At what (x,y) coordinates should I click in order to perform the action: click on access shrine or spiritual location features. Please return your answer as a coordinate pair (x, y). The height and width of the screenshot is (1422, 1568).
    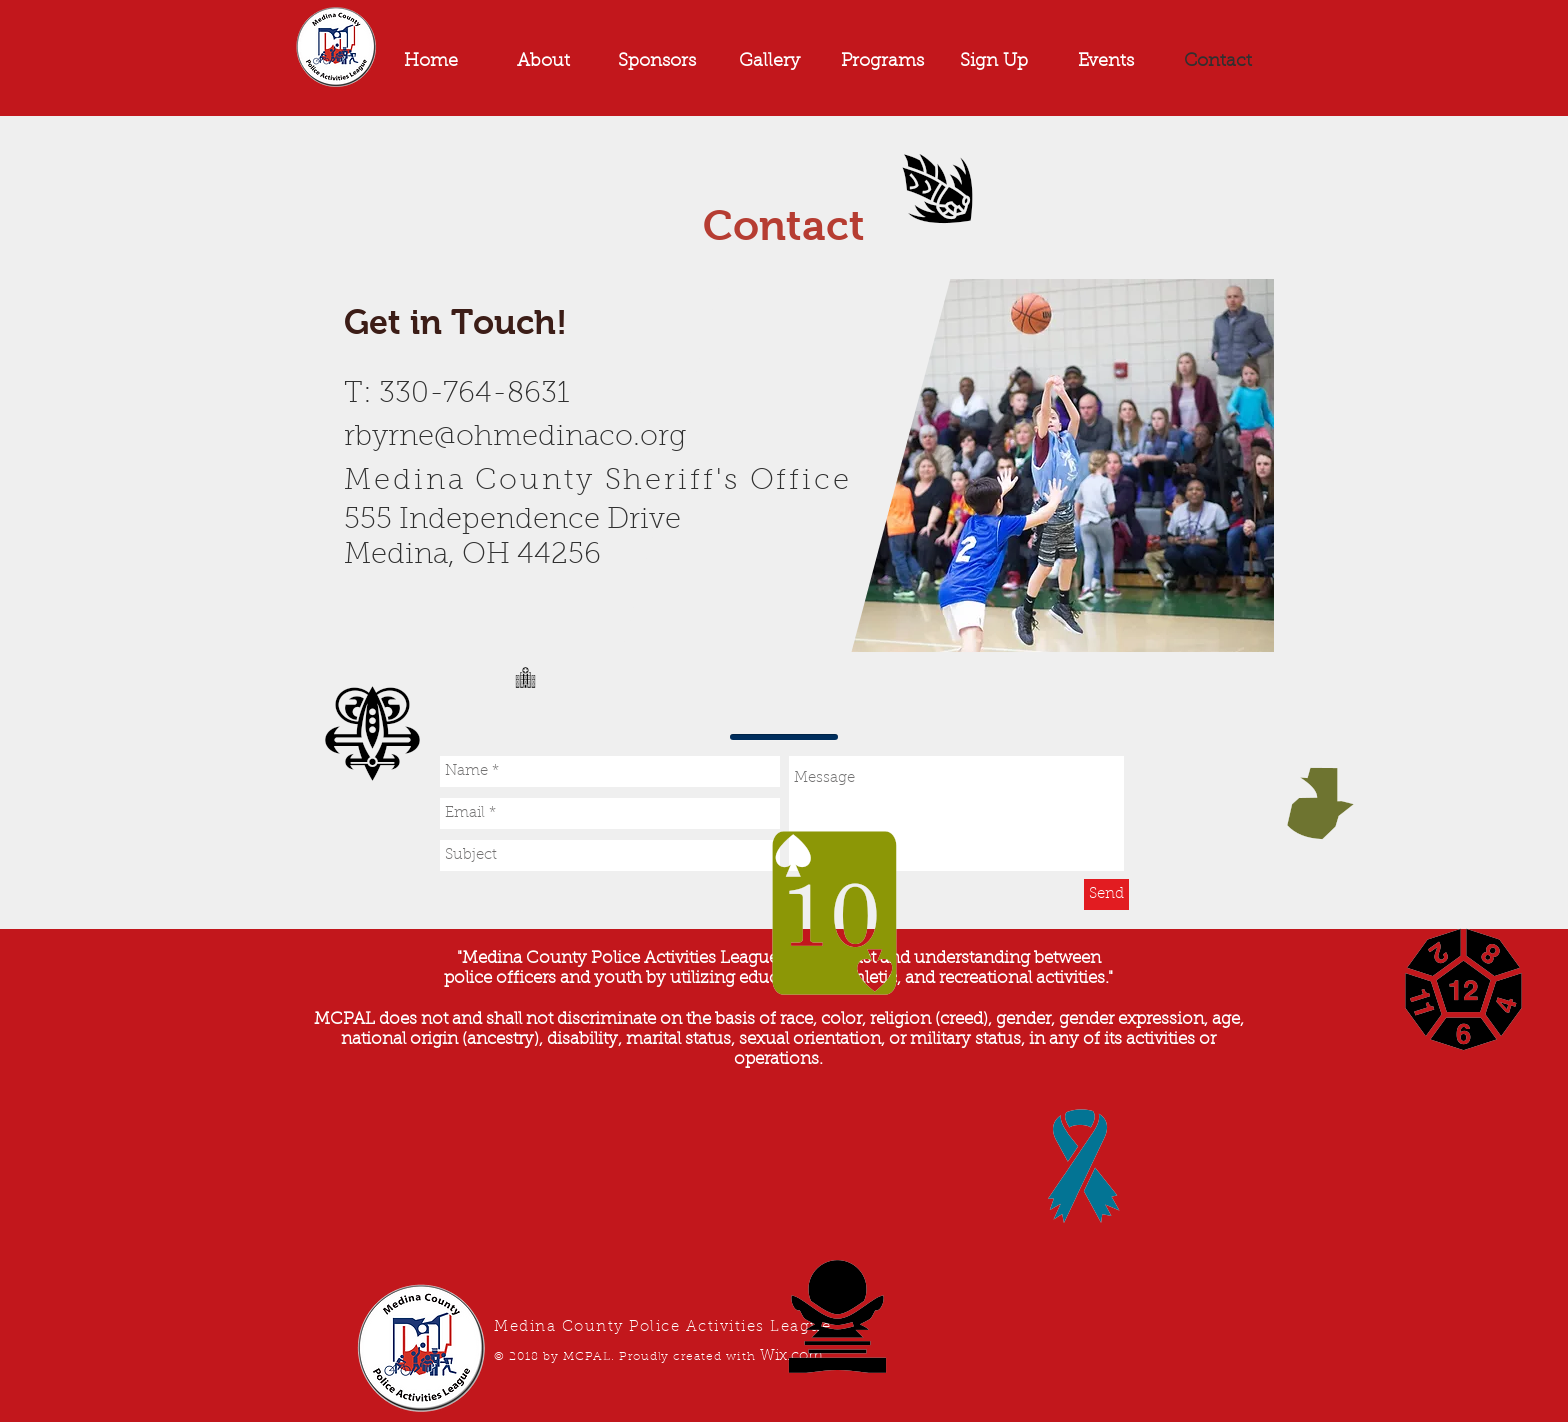
    Looking at the image, I should click on (837, 1316).